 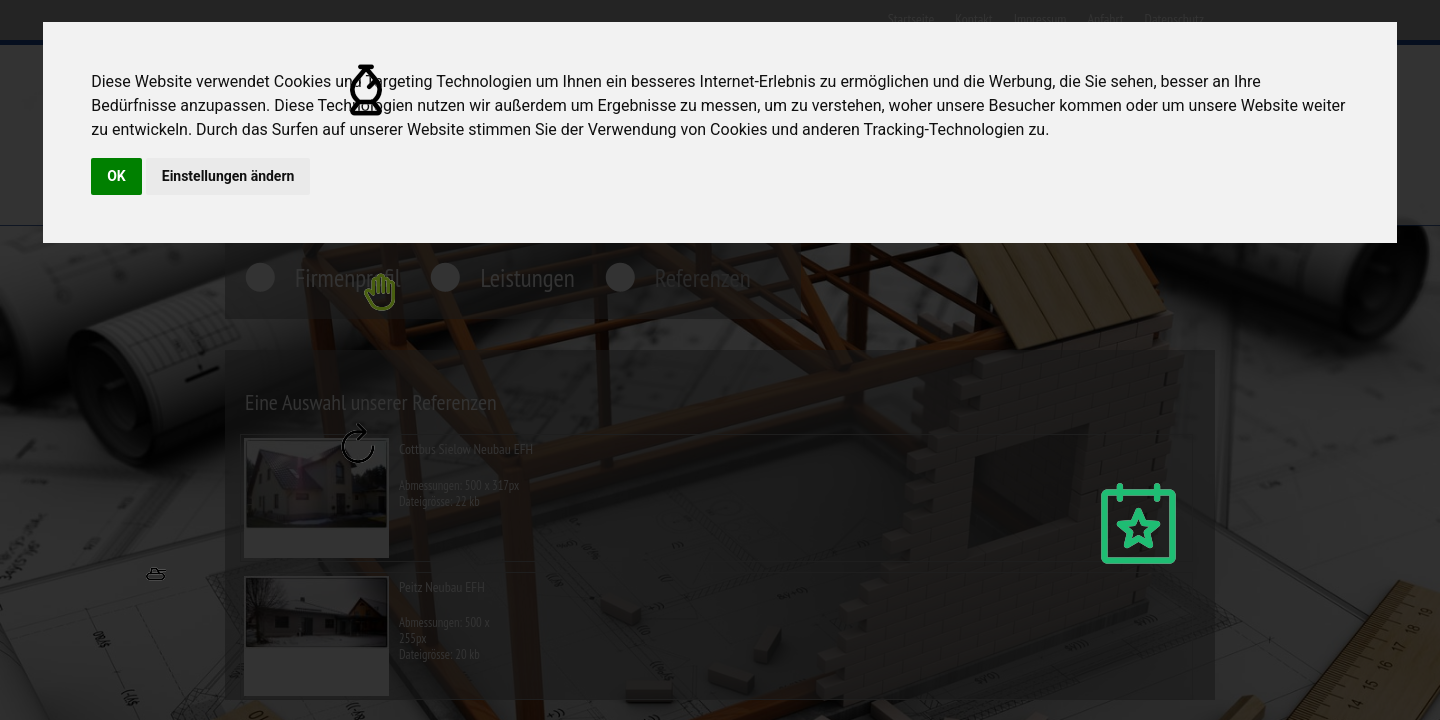 I want to click on view favorite or starred events, so click(x=1138, y=526).